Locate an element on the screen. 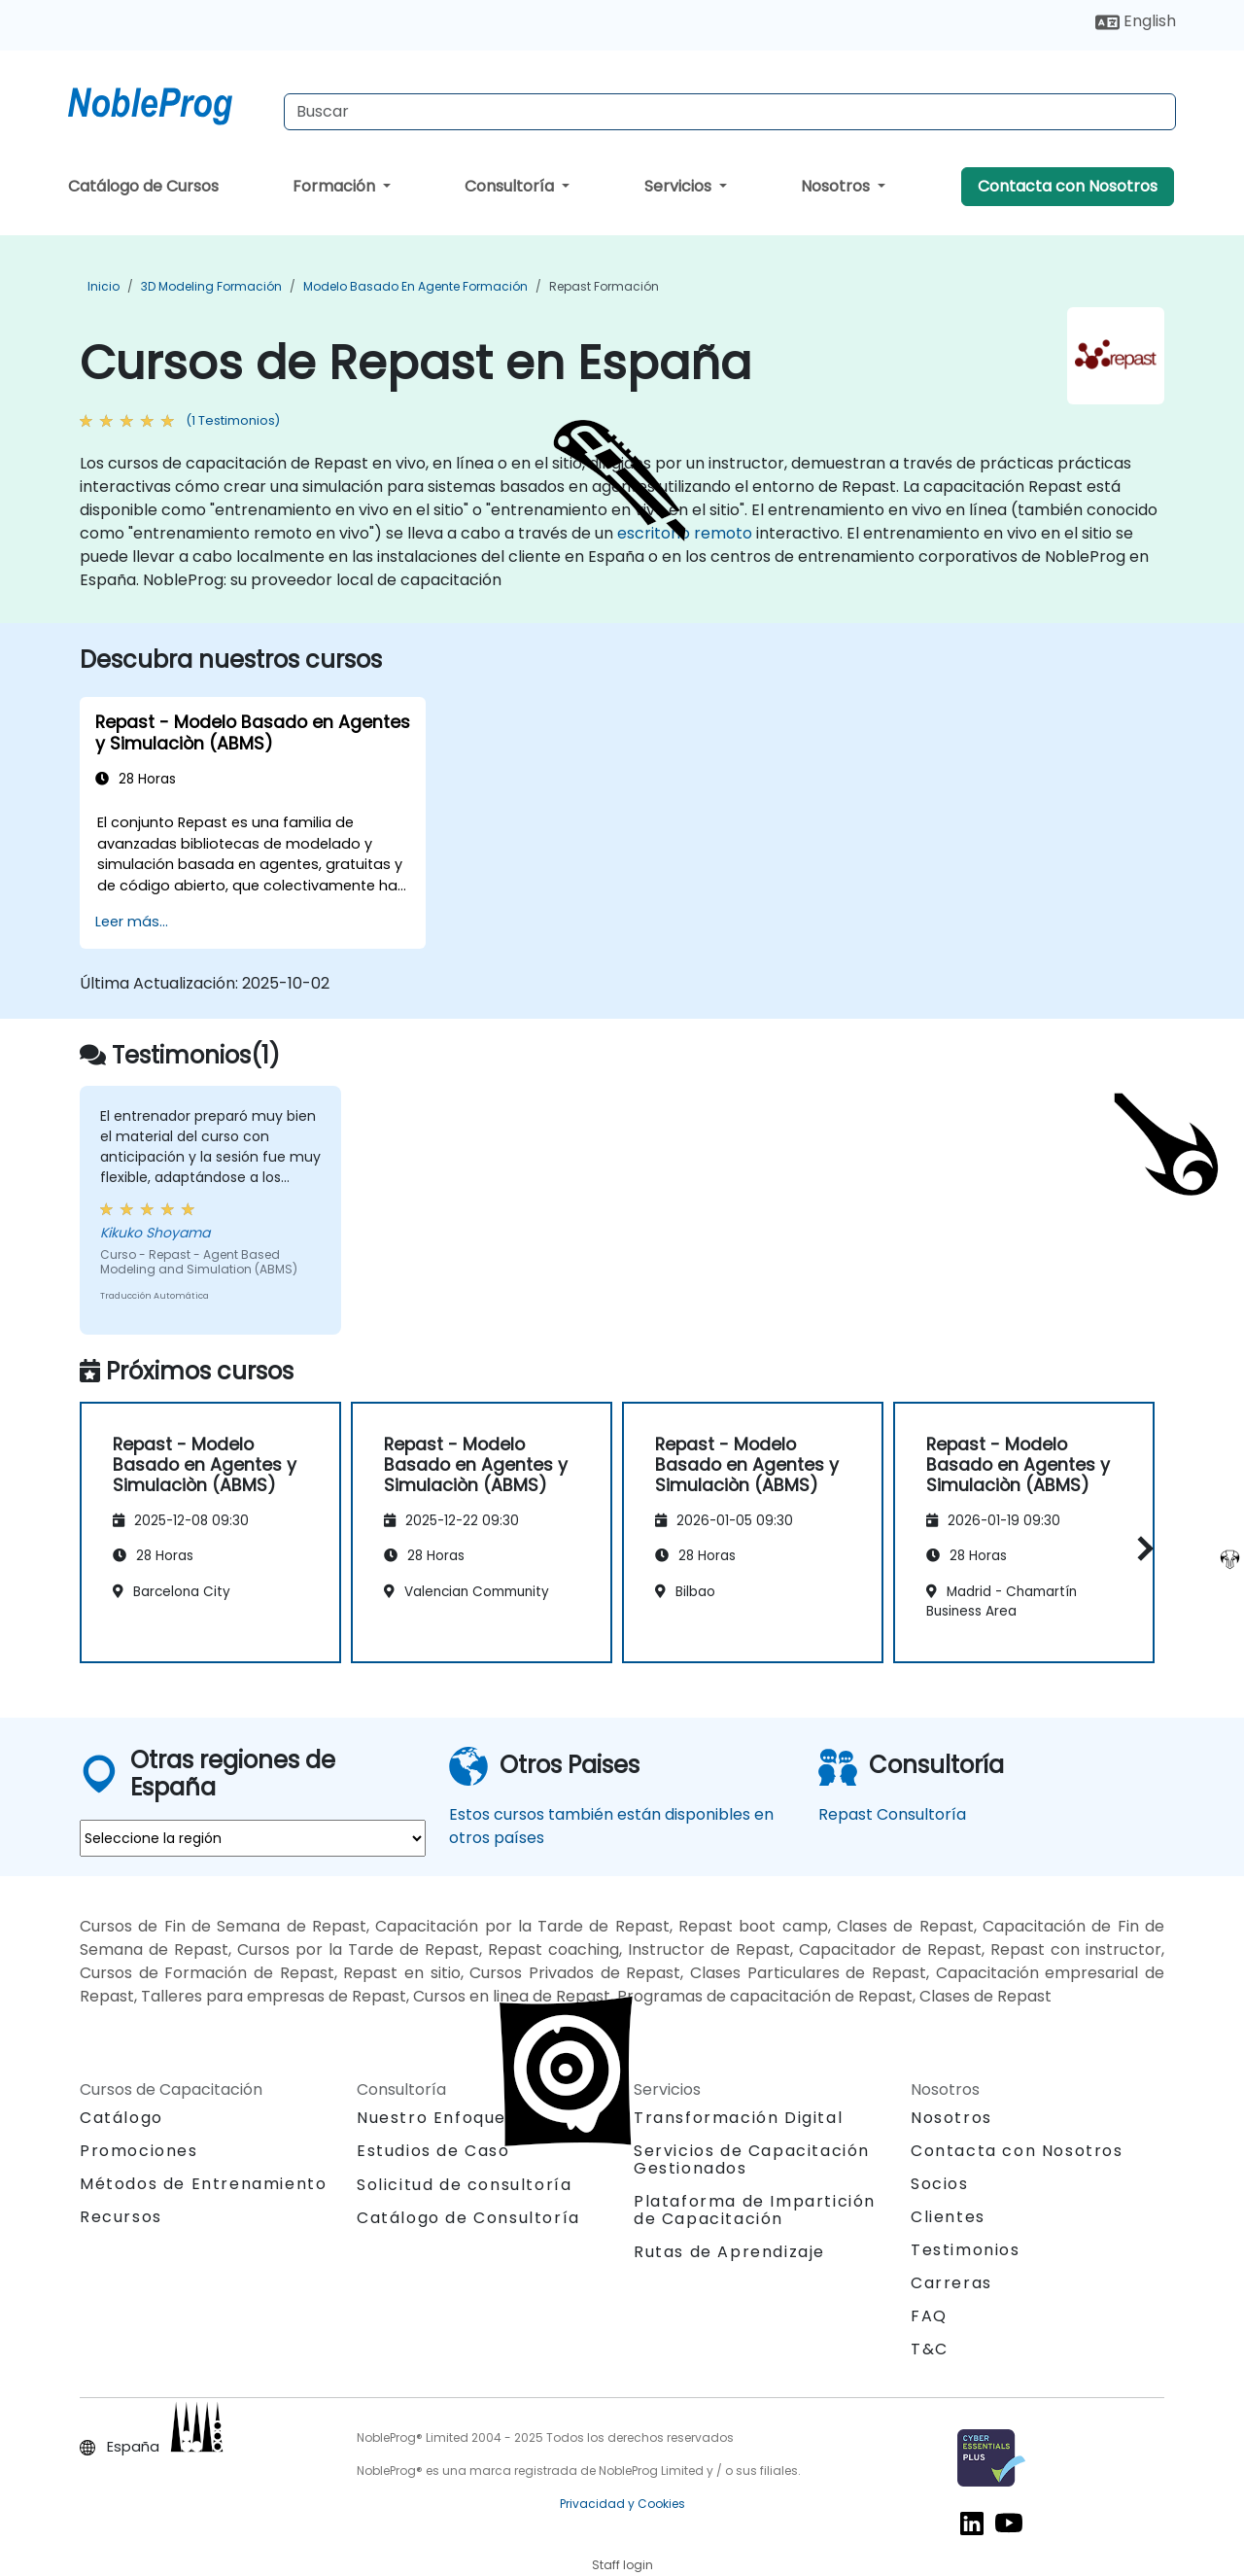 This screenshot has width=1244, height=2576. play backgammon is located at coordinates (196, 2425).